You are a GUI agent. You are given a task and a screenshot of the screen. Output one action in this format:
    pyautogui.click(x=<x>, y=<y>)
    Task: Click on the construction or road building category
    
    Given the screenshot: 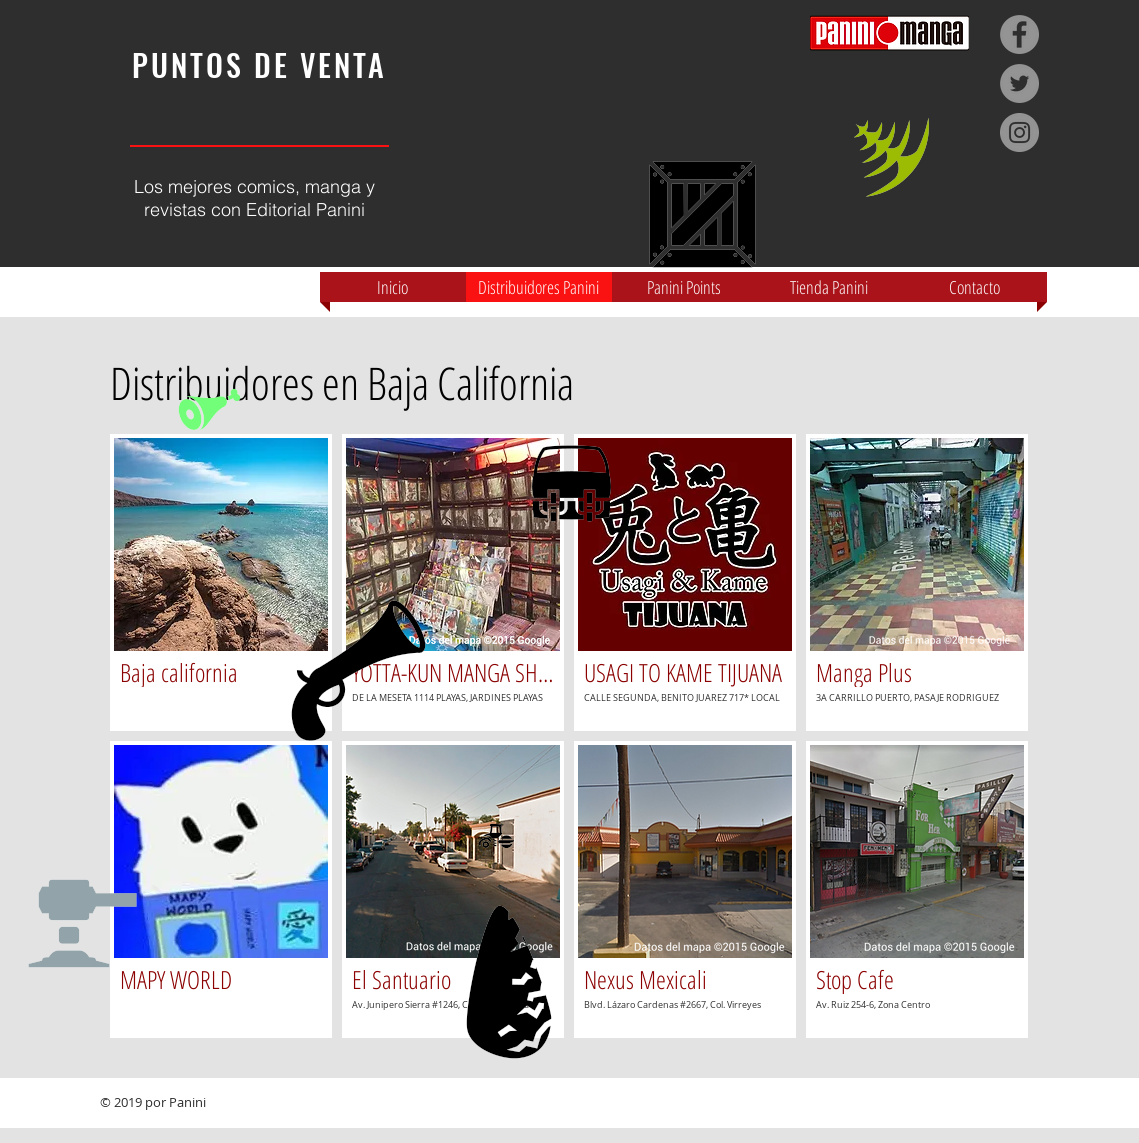 What is the action you would take?
    pyautogui.click(x=496, y=834)
    